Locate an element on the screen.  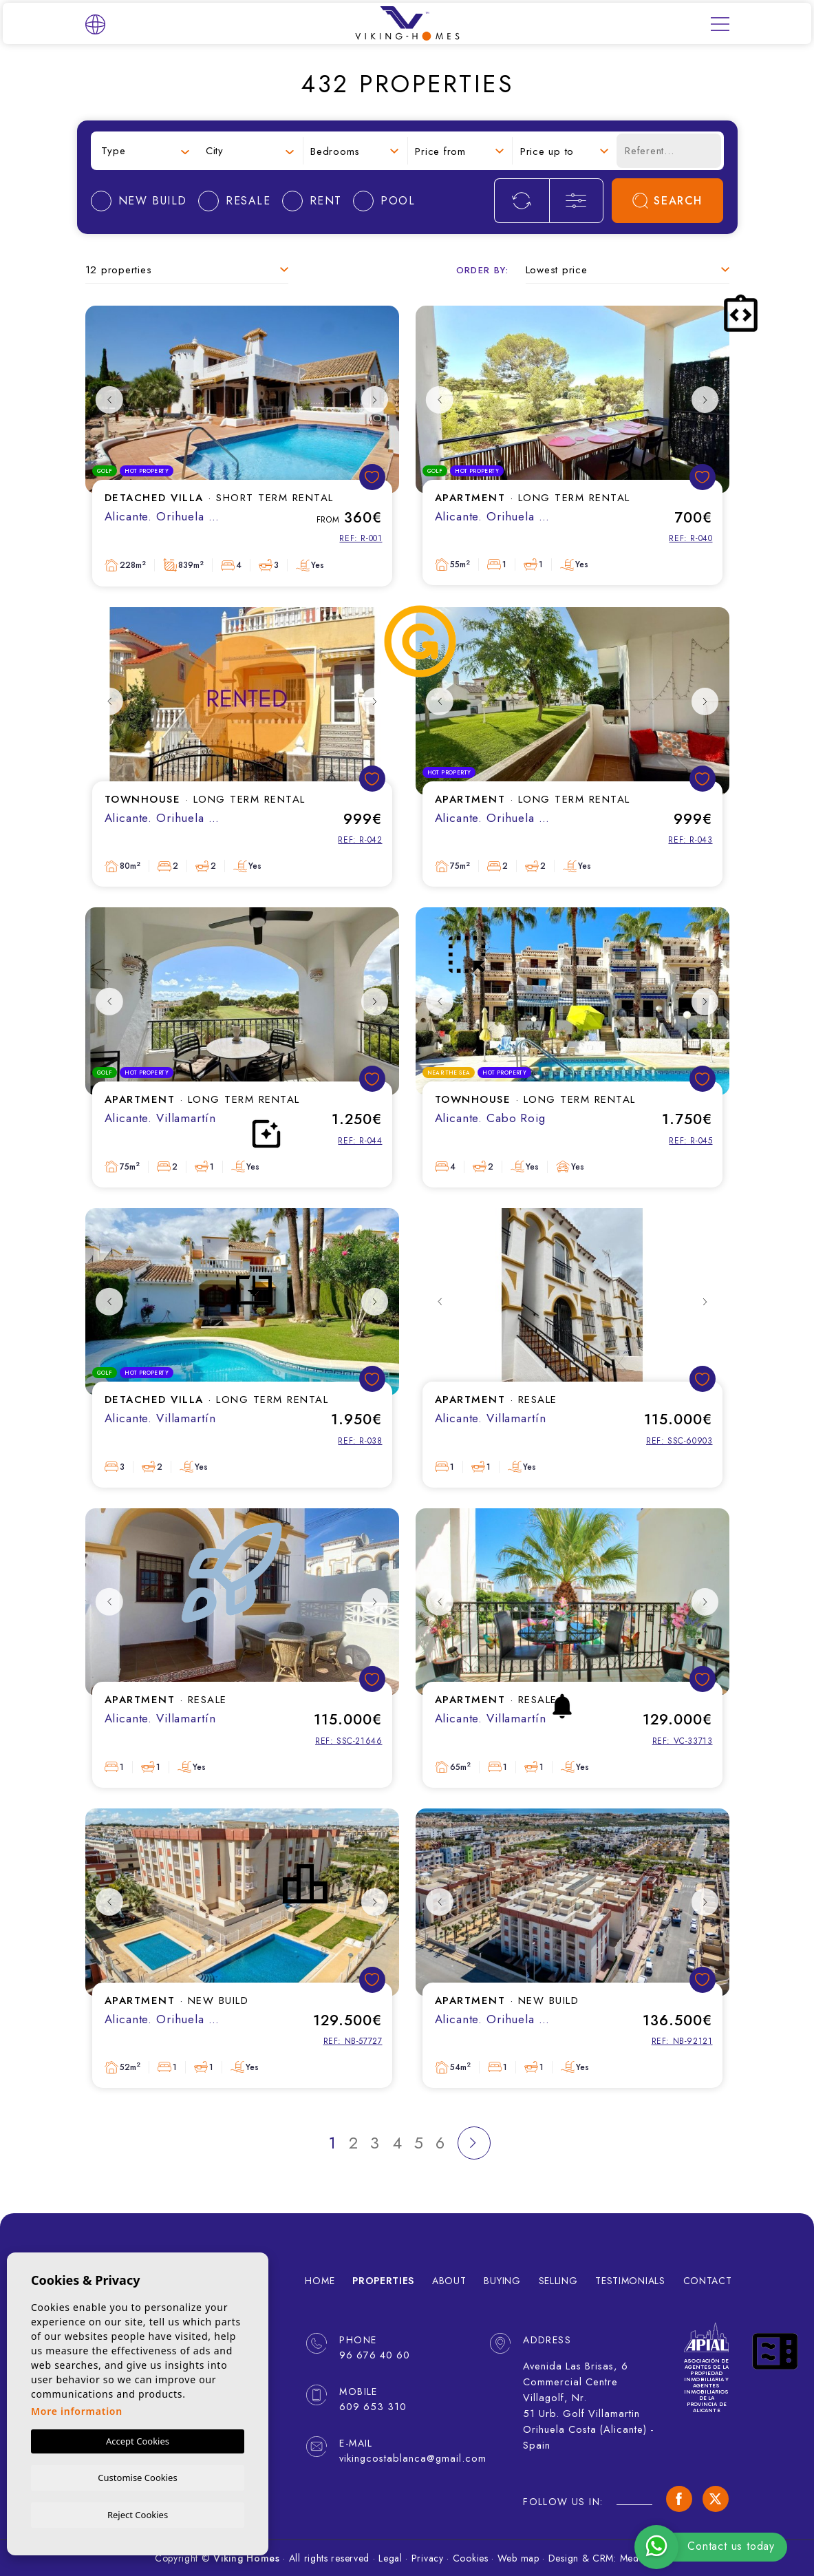
select or highlight an area is located at coordinates (467, 954).